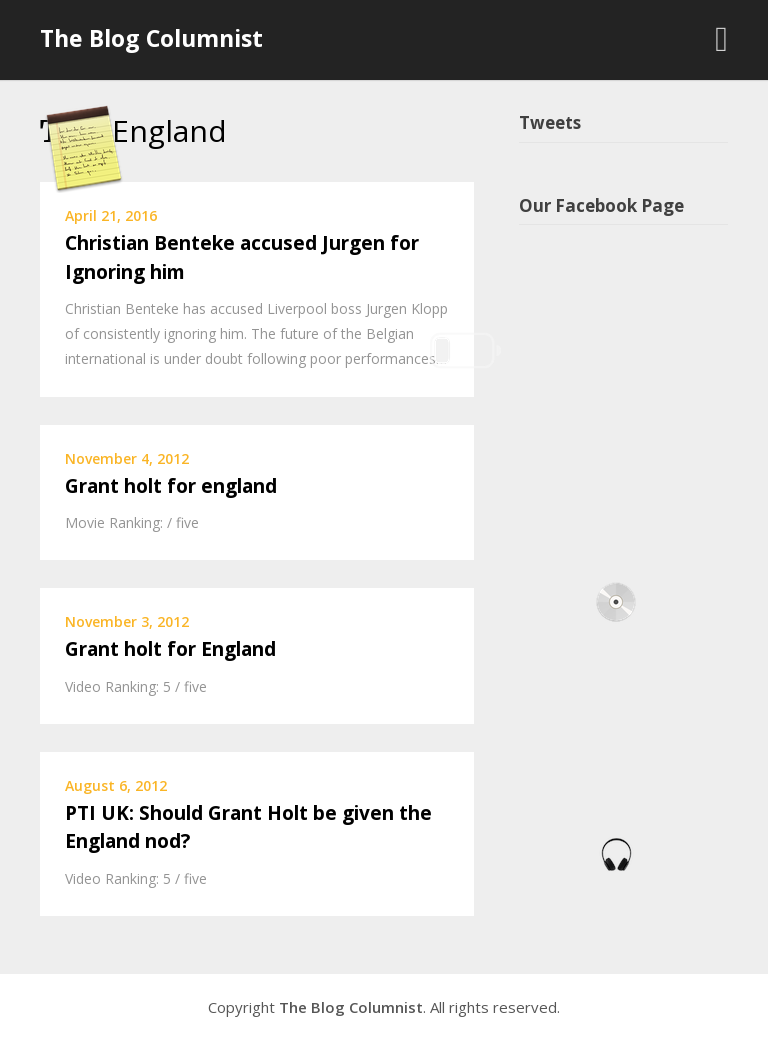  Describe the element at coordinates (465, 350) in the screenshot. I see `indicates battery is at 20% charge` at that location.